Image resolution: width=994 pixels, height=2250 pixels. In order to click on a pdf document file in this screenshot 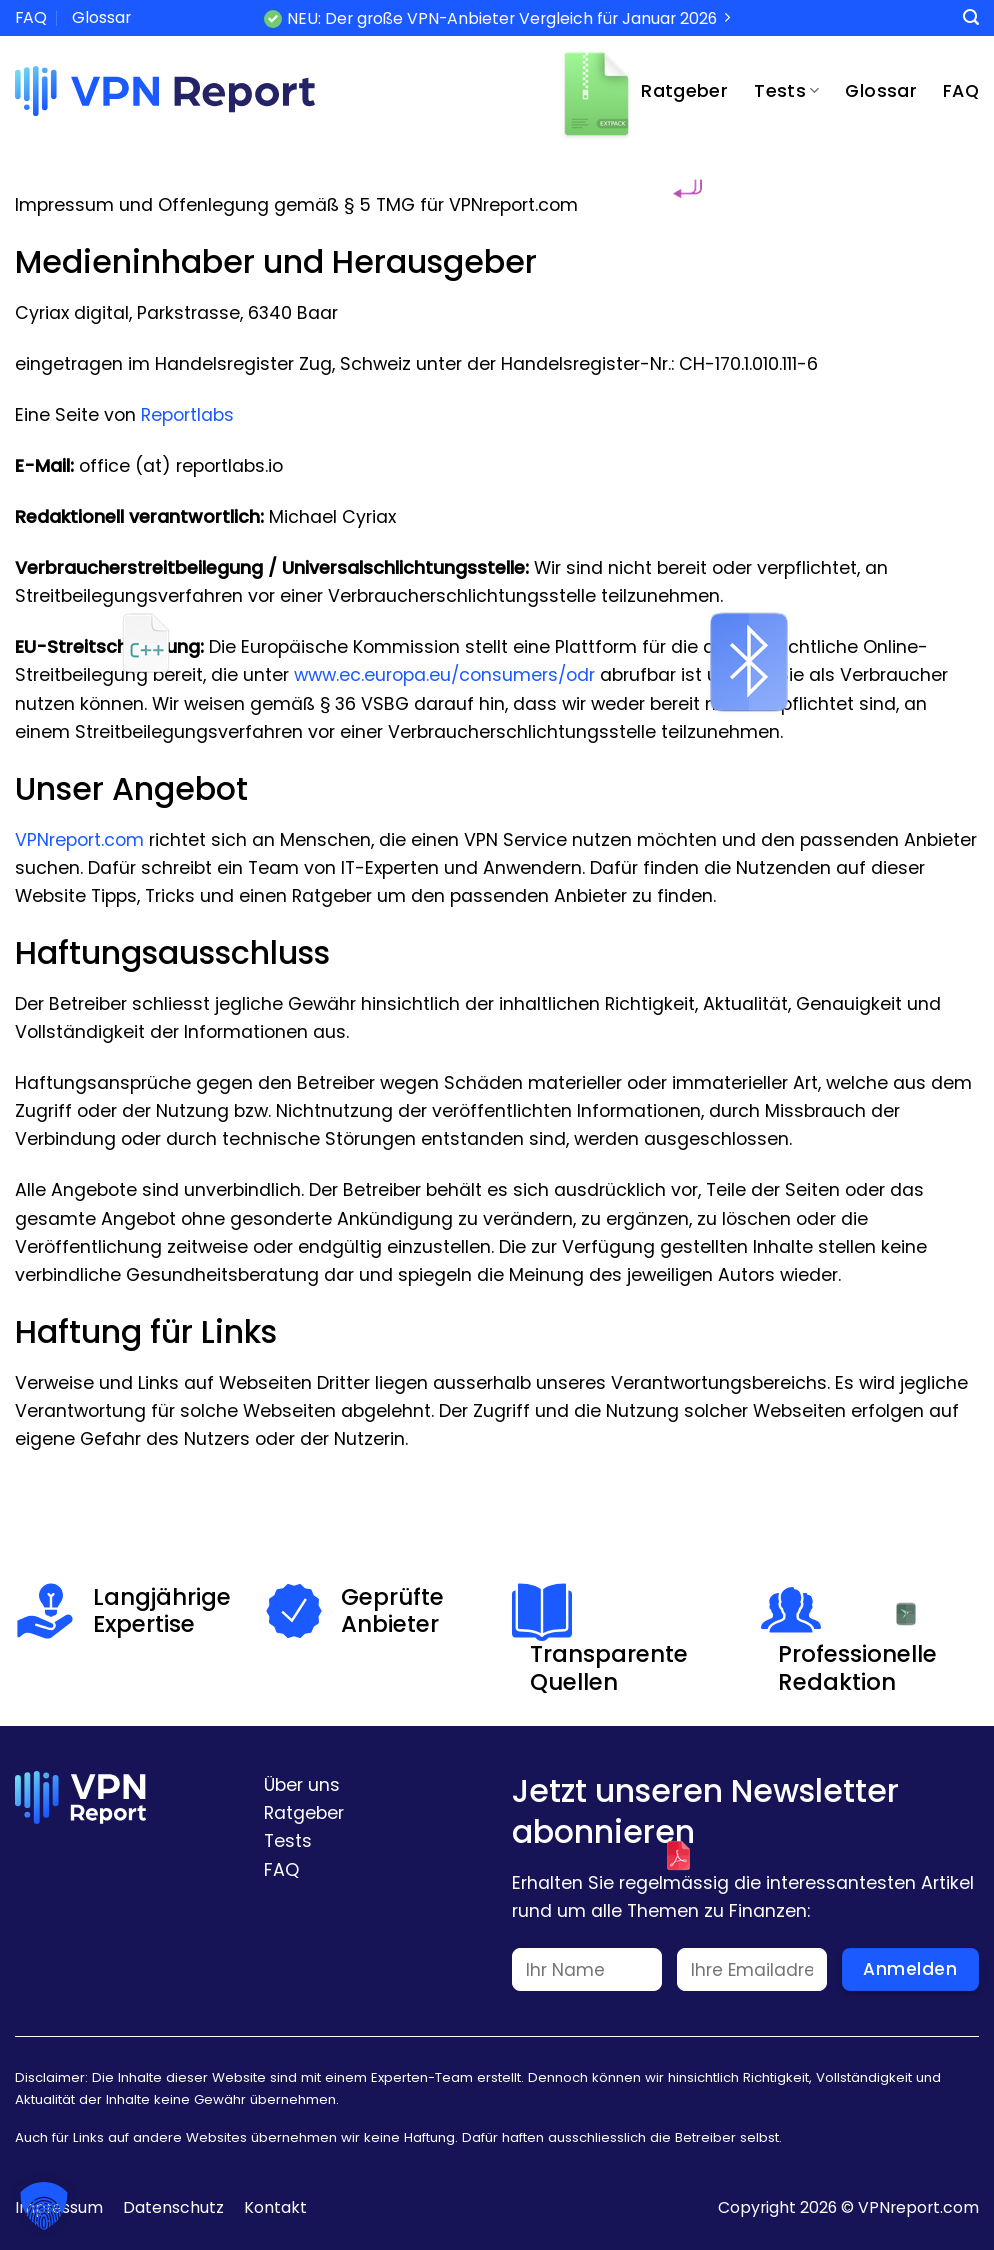, I will do `click(678, 1855)`.